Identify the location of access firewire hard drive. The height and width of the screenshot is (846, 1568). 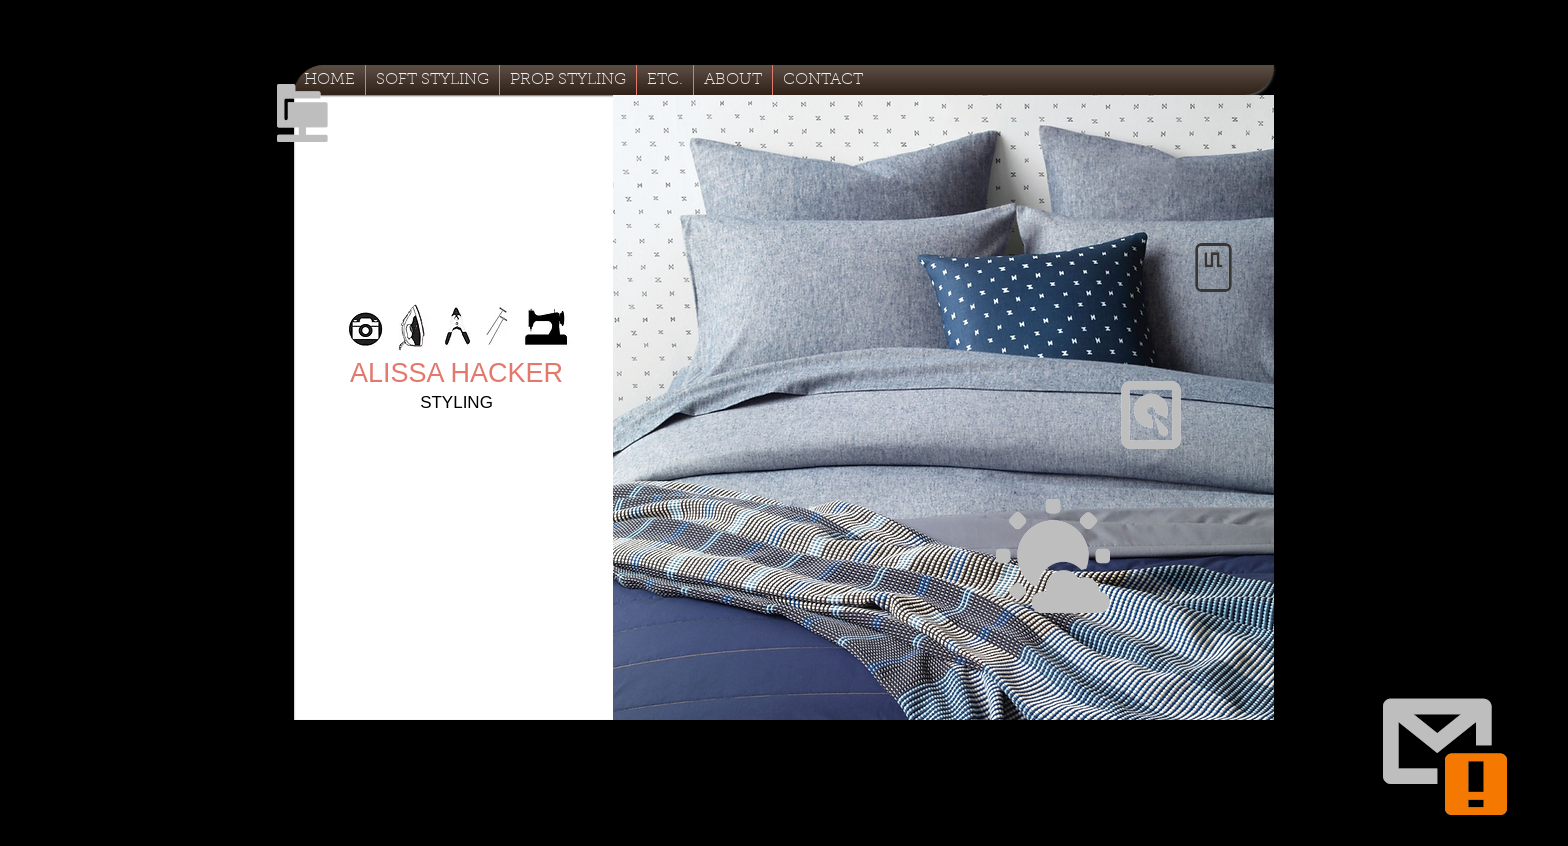
(1151, 415).